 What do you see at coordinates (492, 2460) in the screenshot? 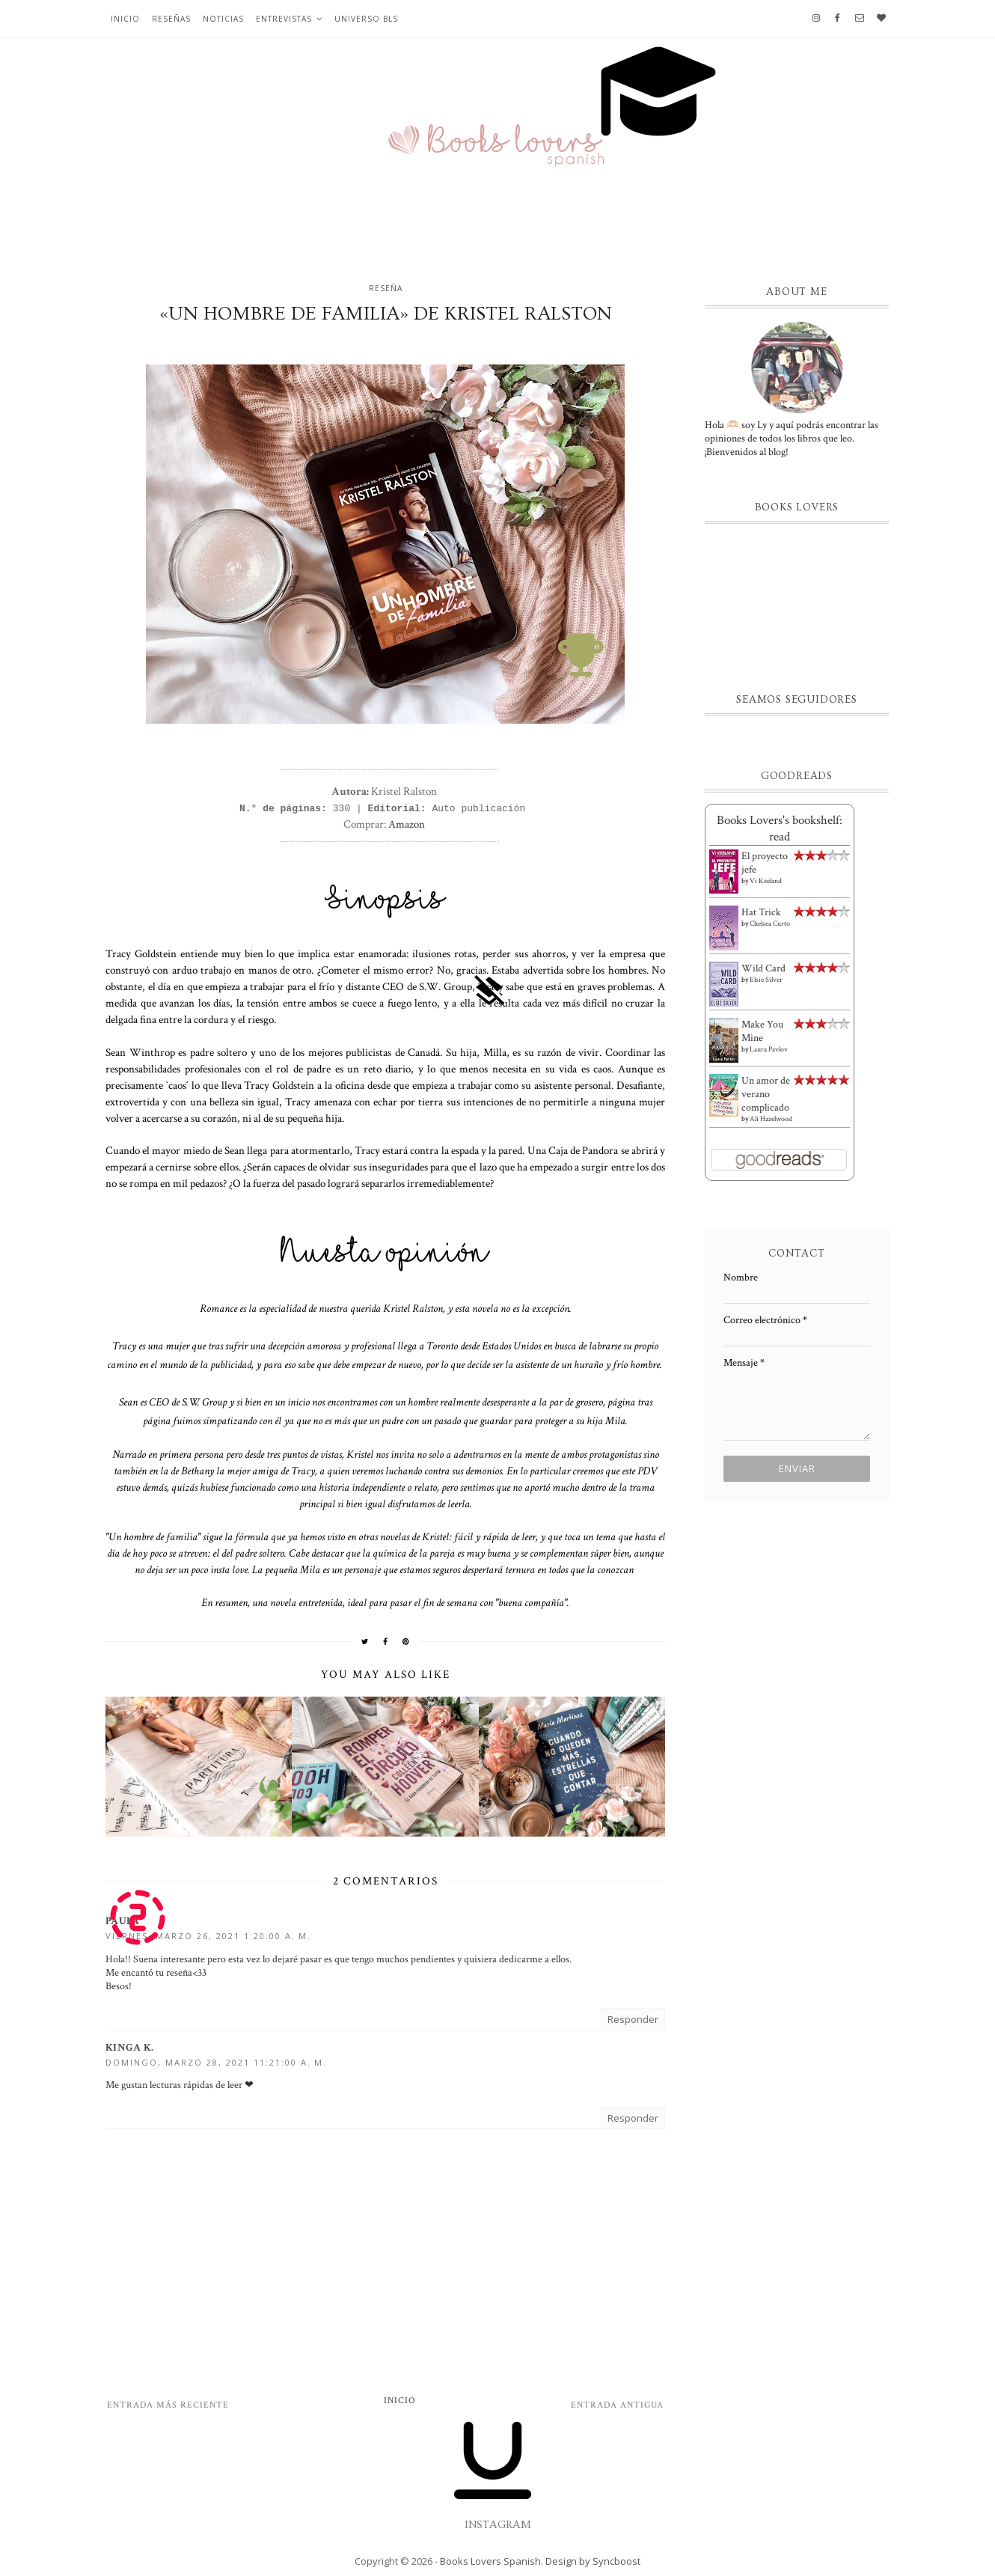
I see `apply underline formatting to selected text` at bounding box center [492, 2460].